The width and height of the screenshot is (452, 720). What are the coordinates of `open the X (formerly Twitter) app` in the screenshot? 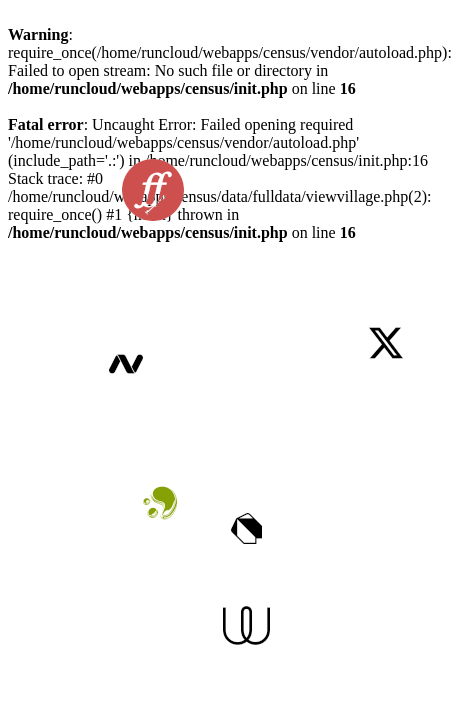 It's located at (386, 343).